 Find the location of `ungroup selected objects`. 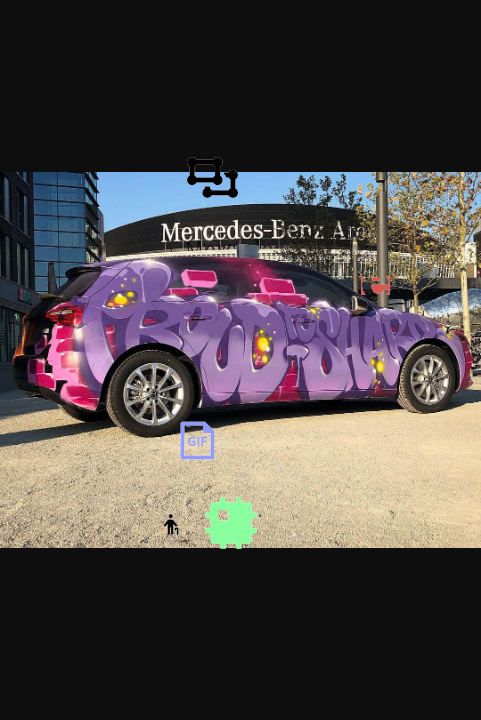

ungroup selected objects is located at coordinates (212, 177).